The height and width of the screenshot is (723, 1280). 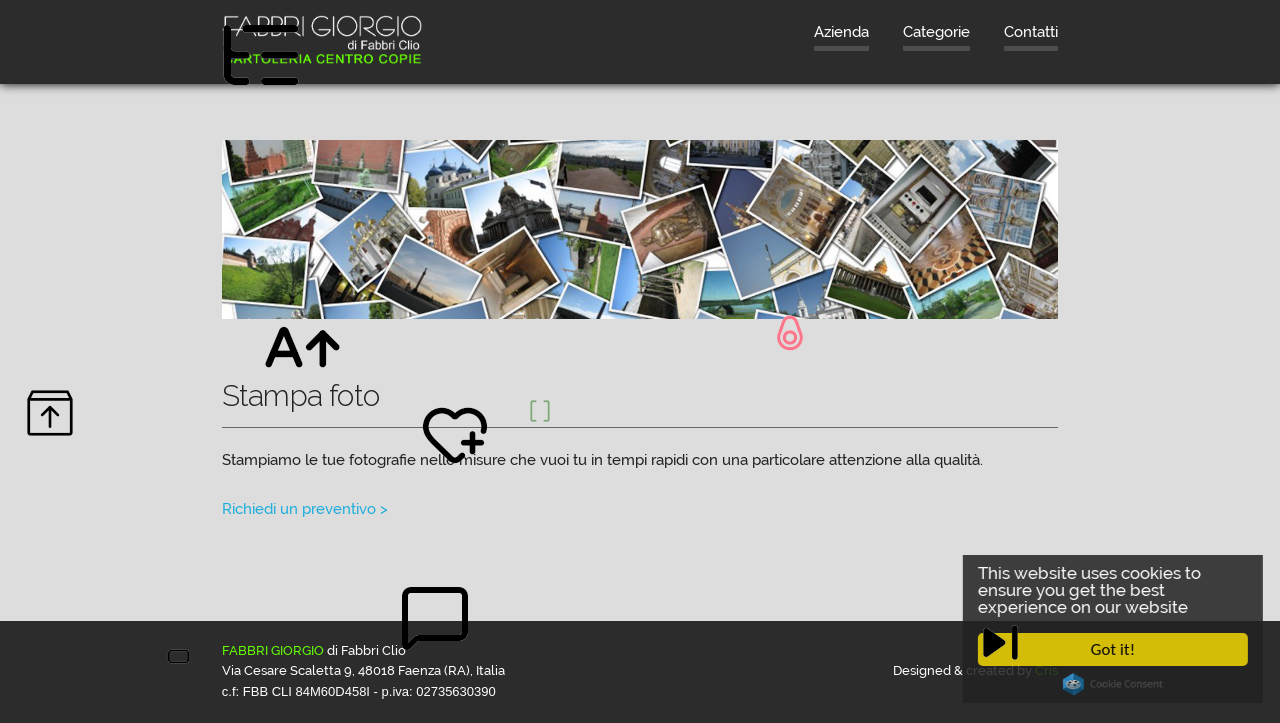 I want to click on open chat or messaging, so click(x=435, y=617).